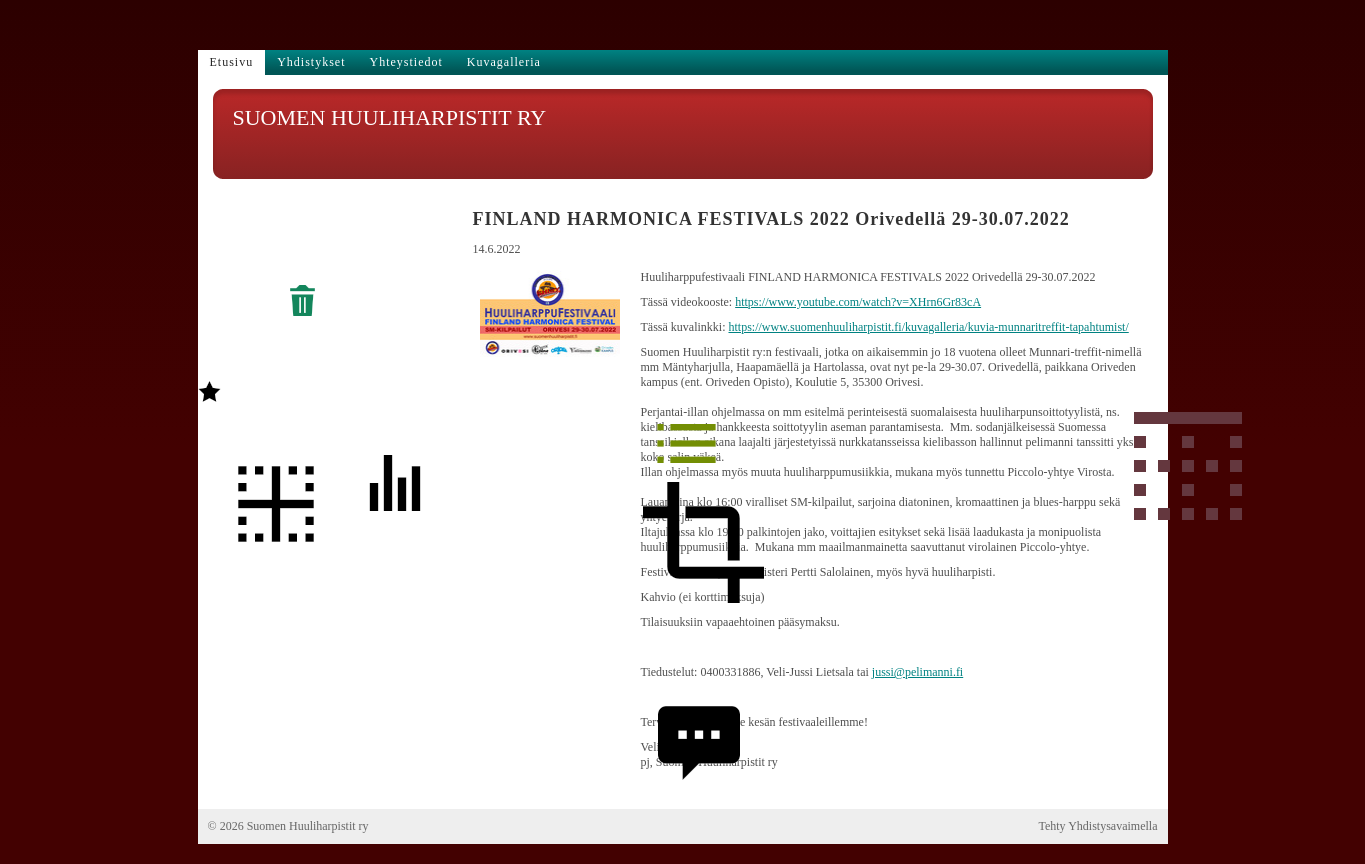 The width and height of the screenshot is (1365, 864). Describe the element at coordinates (686, 443) in the screenshot. I see `view items in list format` at that location.